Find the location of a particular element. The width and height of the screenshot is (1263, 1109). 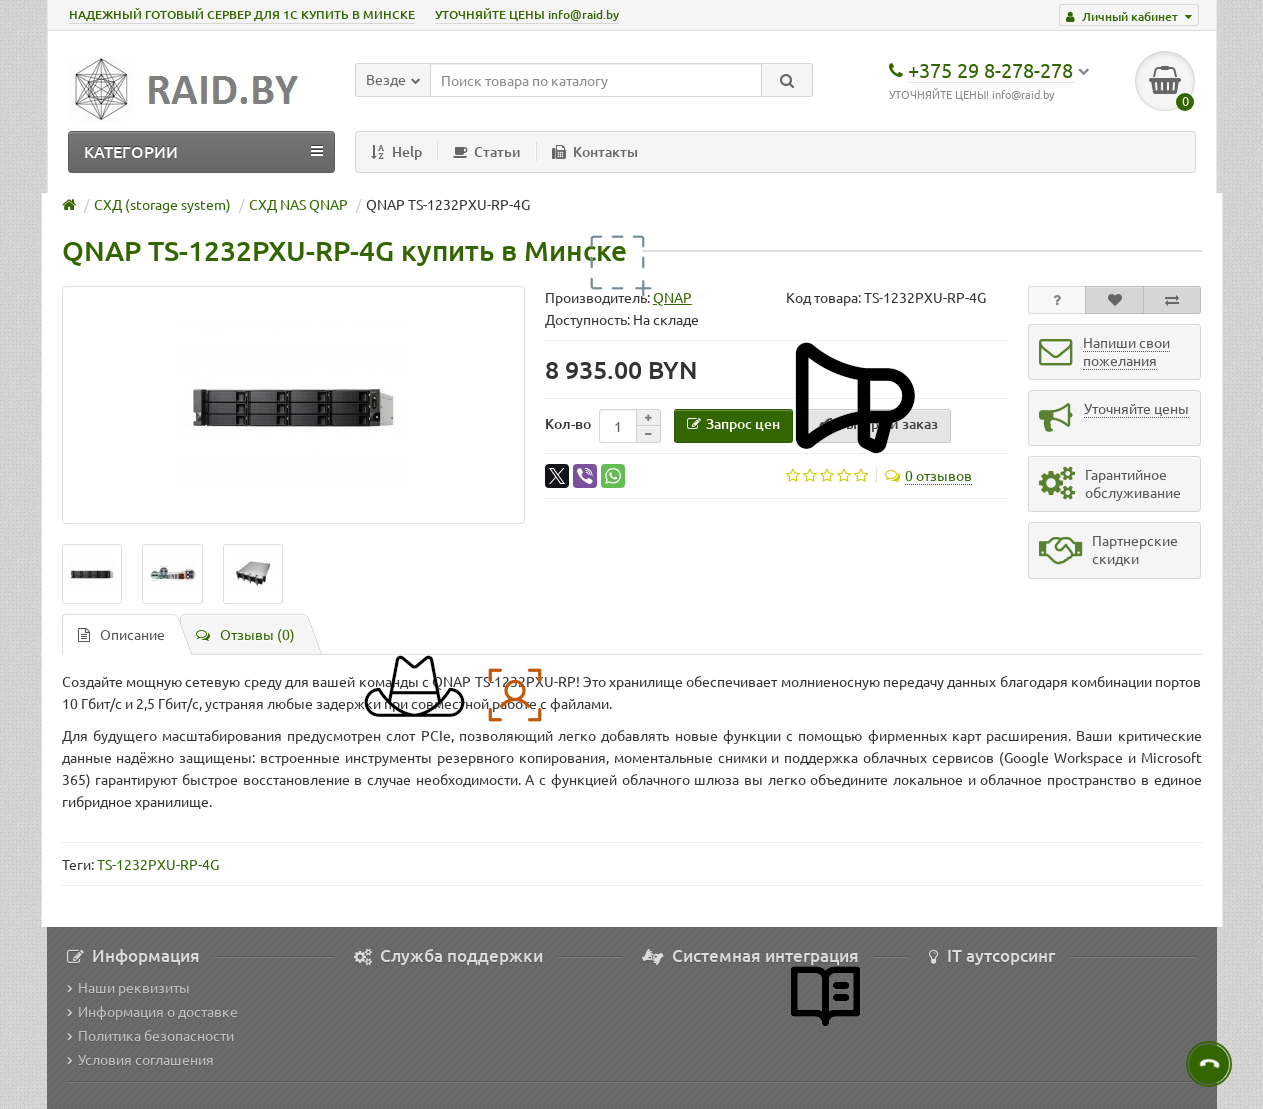

select cowboy hat avatar or profile accessory is located at coordinates (414, 689).